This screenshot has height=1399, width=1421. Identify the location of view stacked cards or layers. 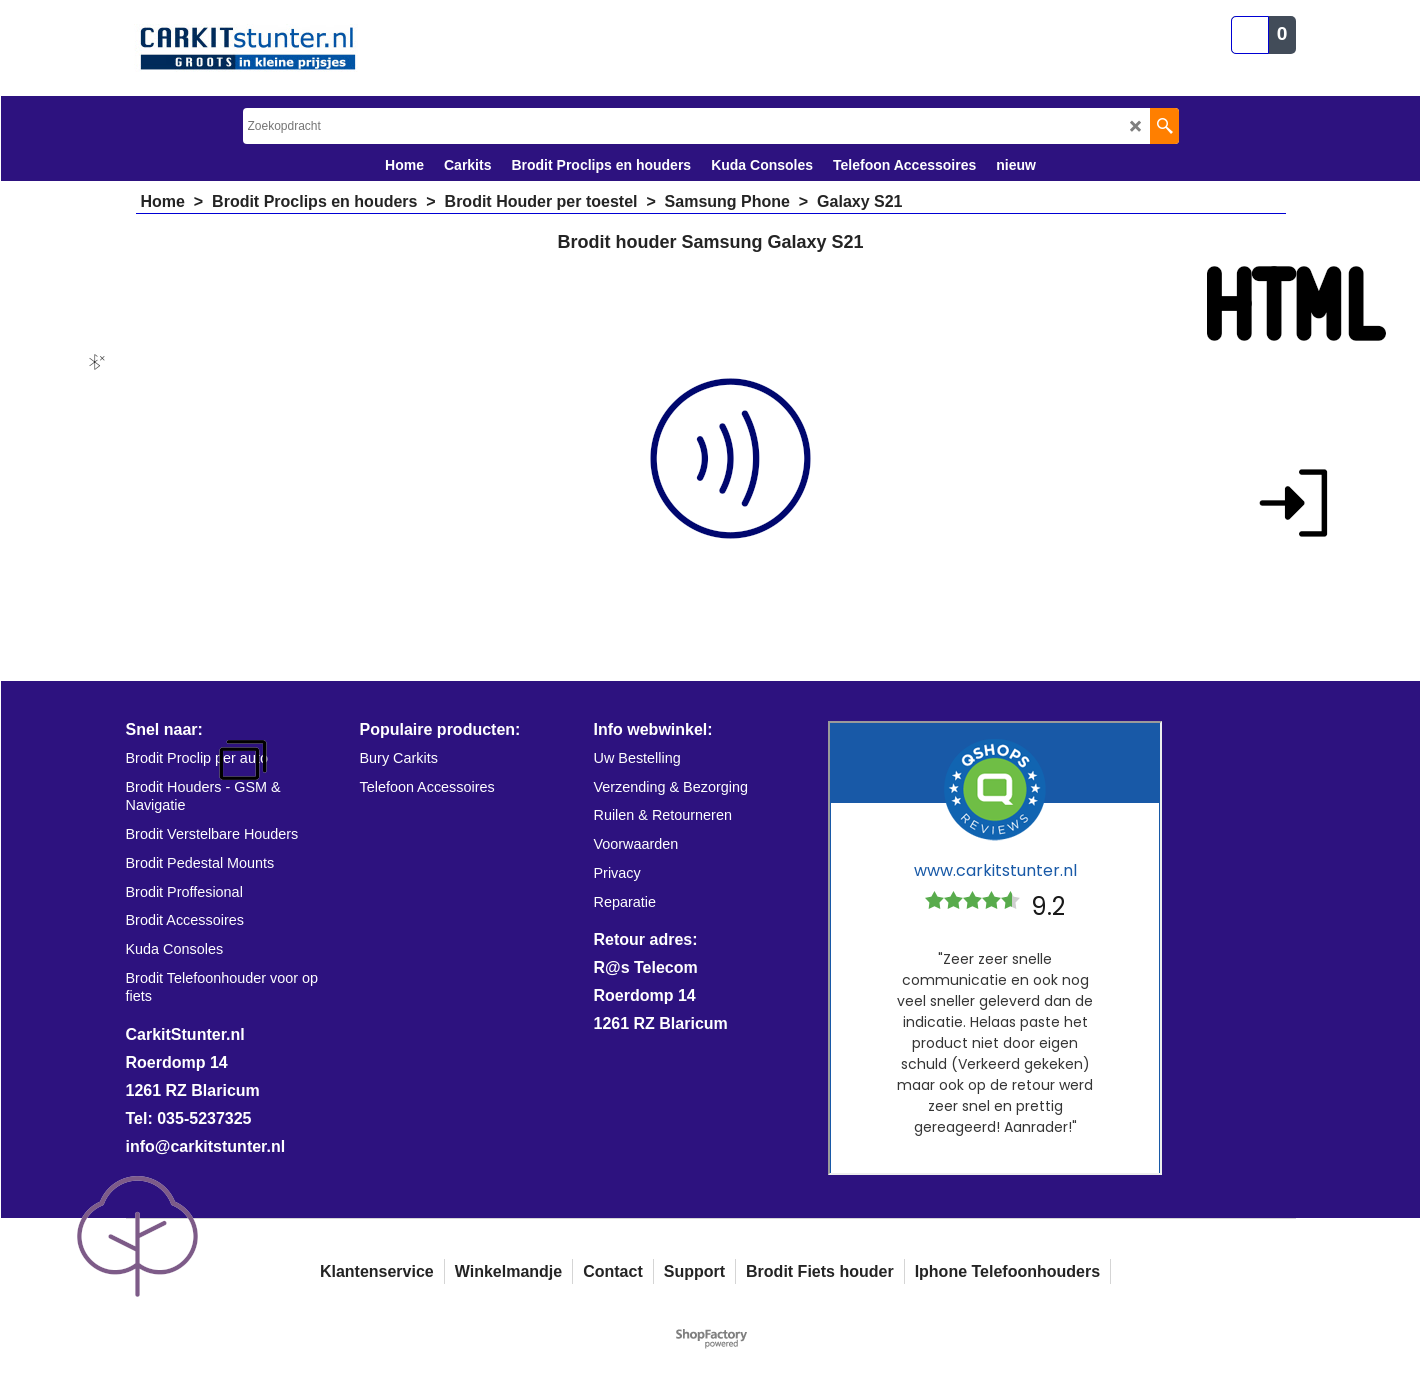
(243, 760).